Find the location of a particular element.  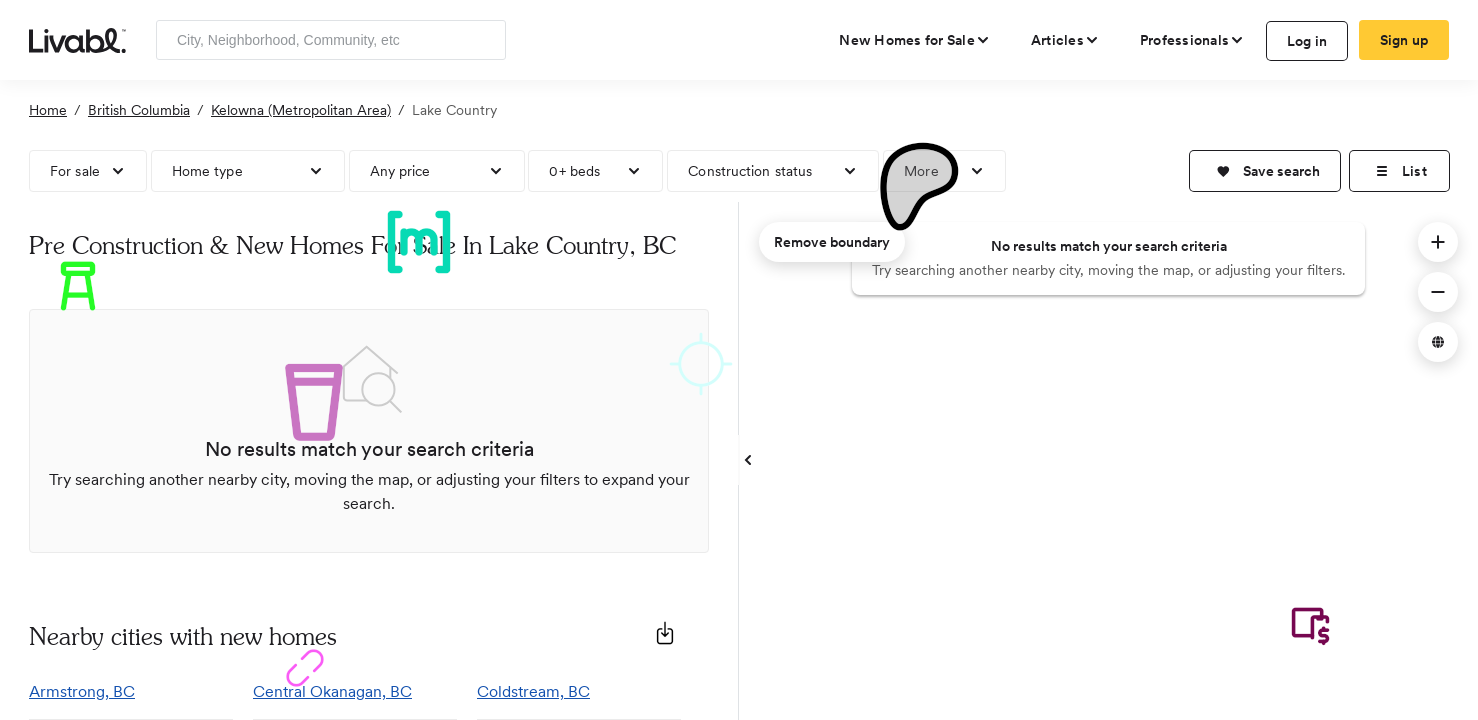

access current GPS location is located at coordinates (701, 364).